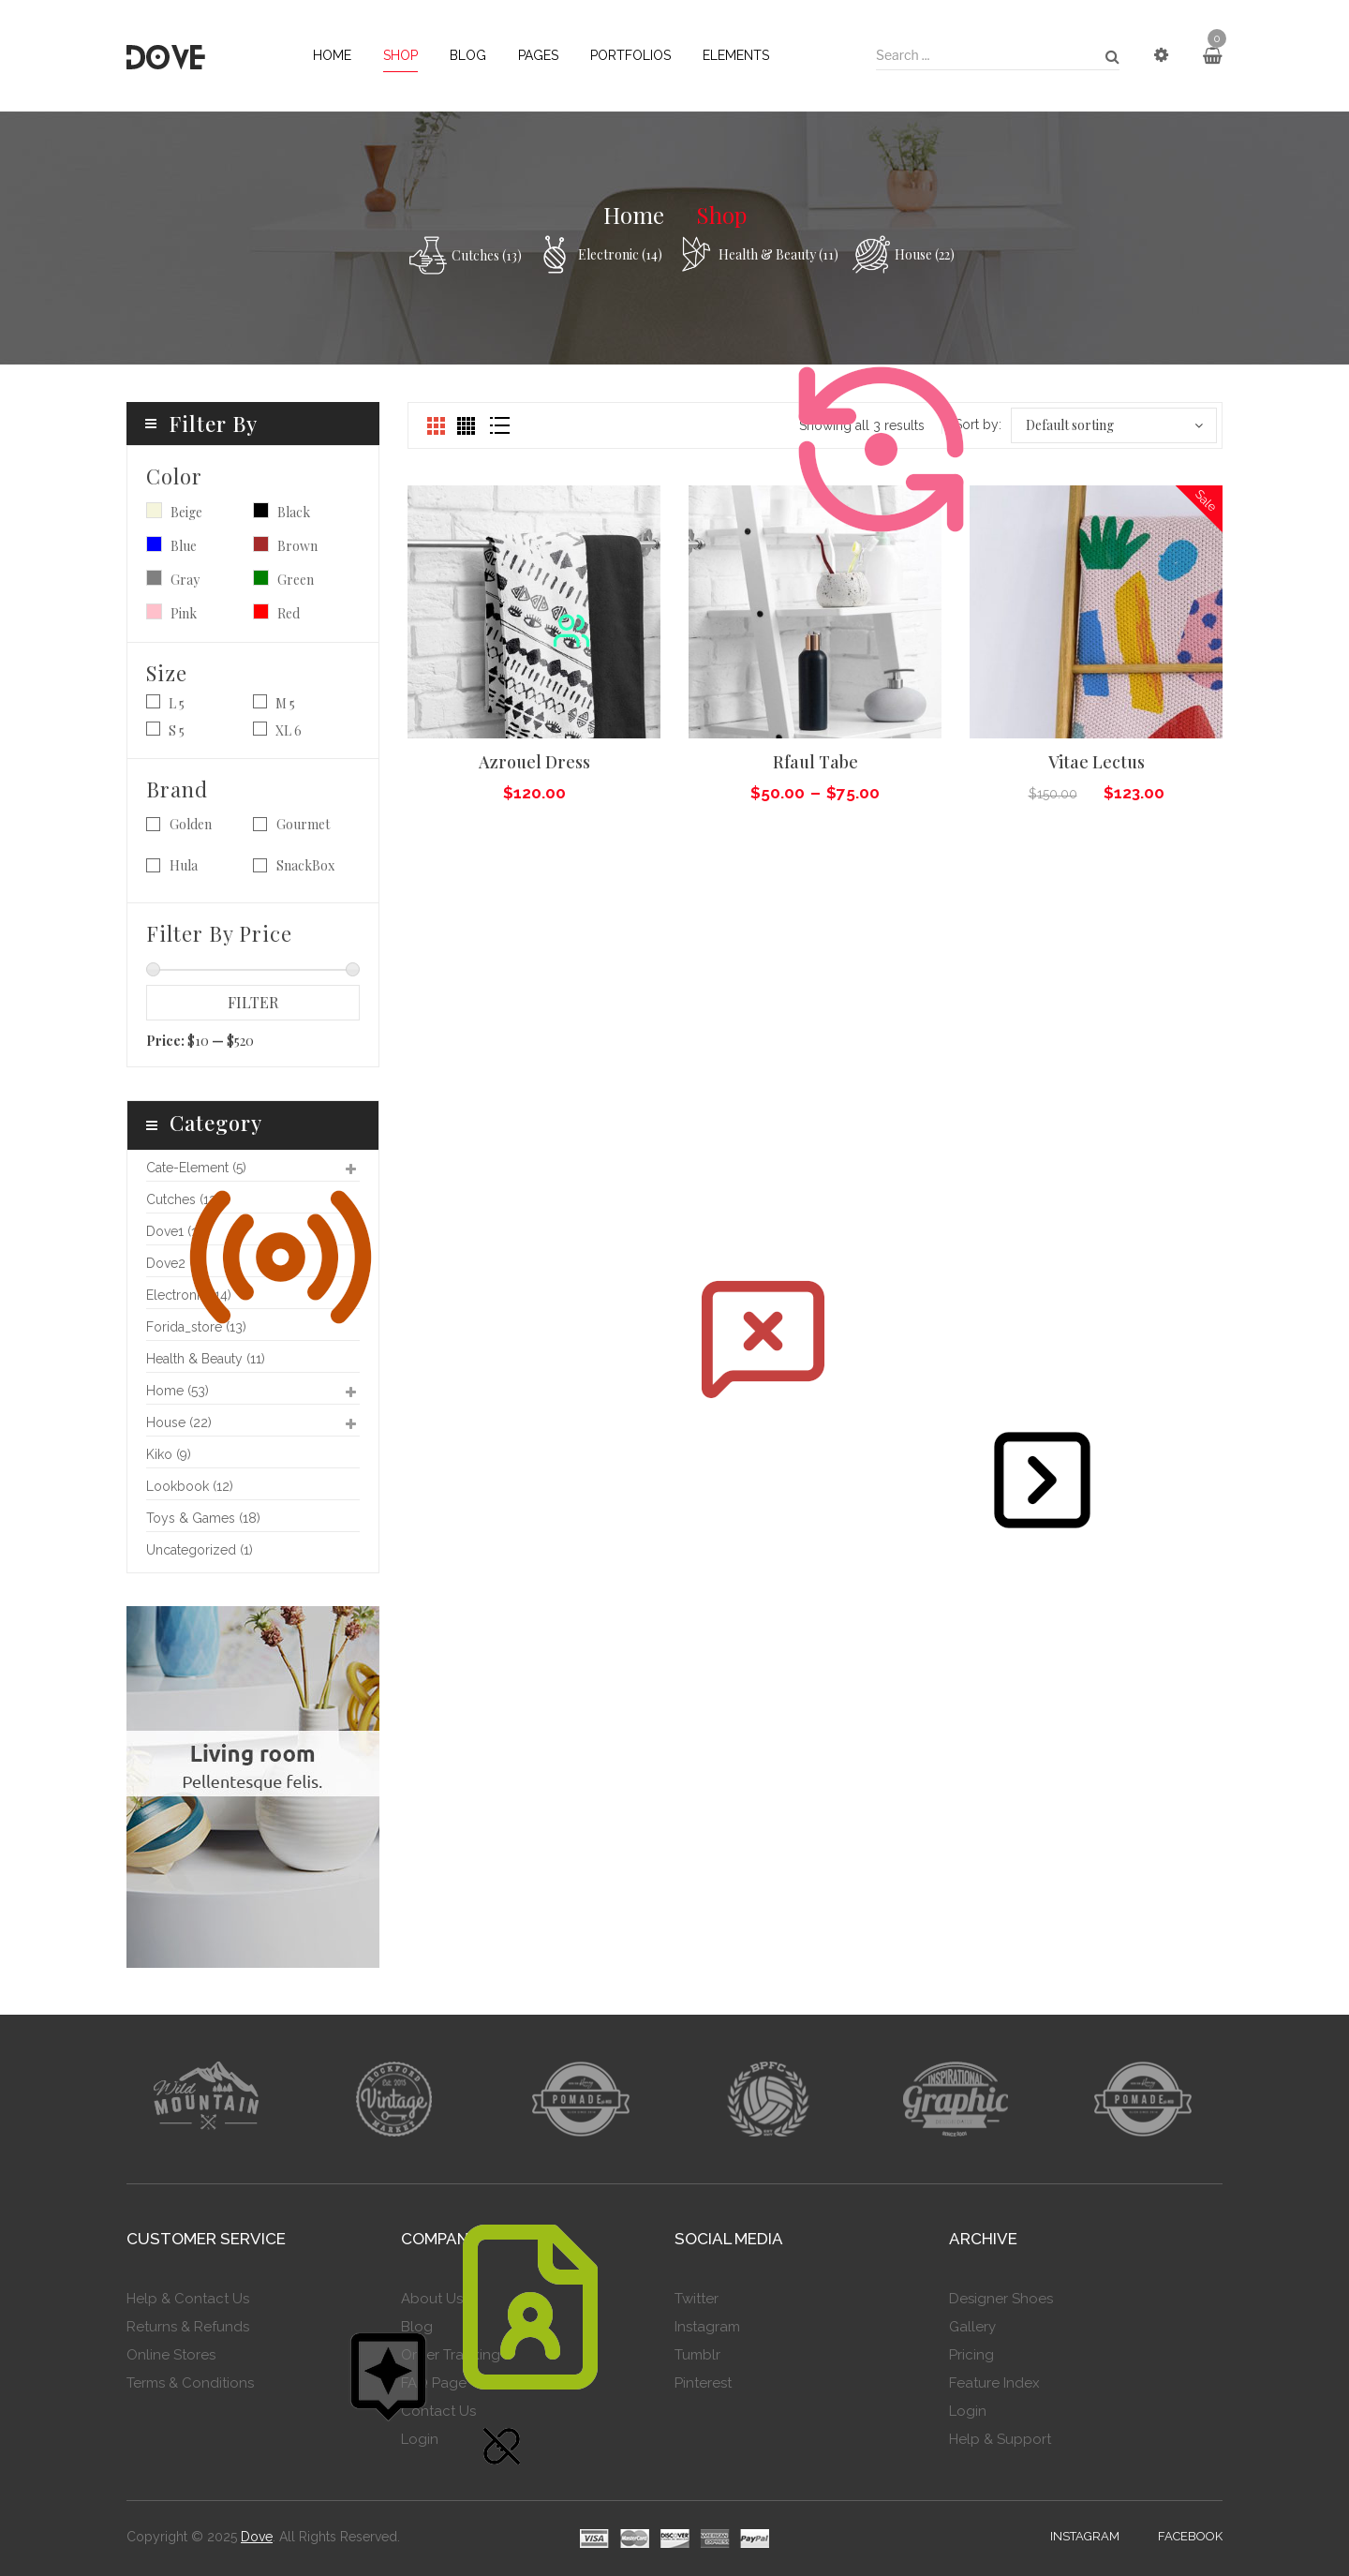  Describe the element at coordinates (501, 2446) in the screenshot. I see `remove or disable bandage/healing indicator` at that location.